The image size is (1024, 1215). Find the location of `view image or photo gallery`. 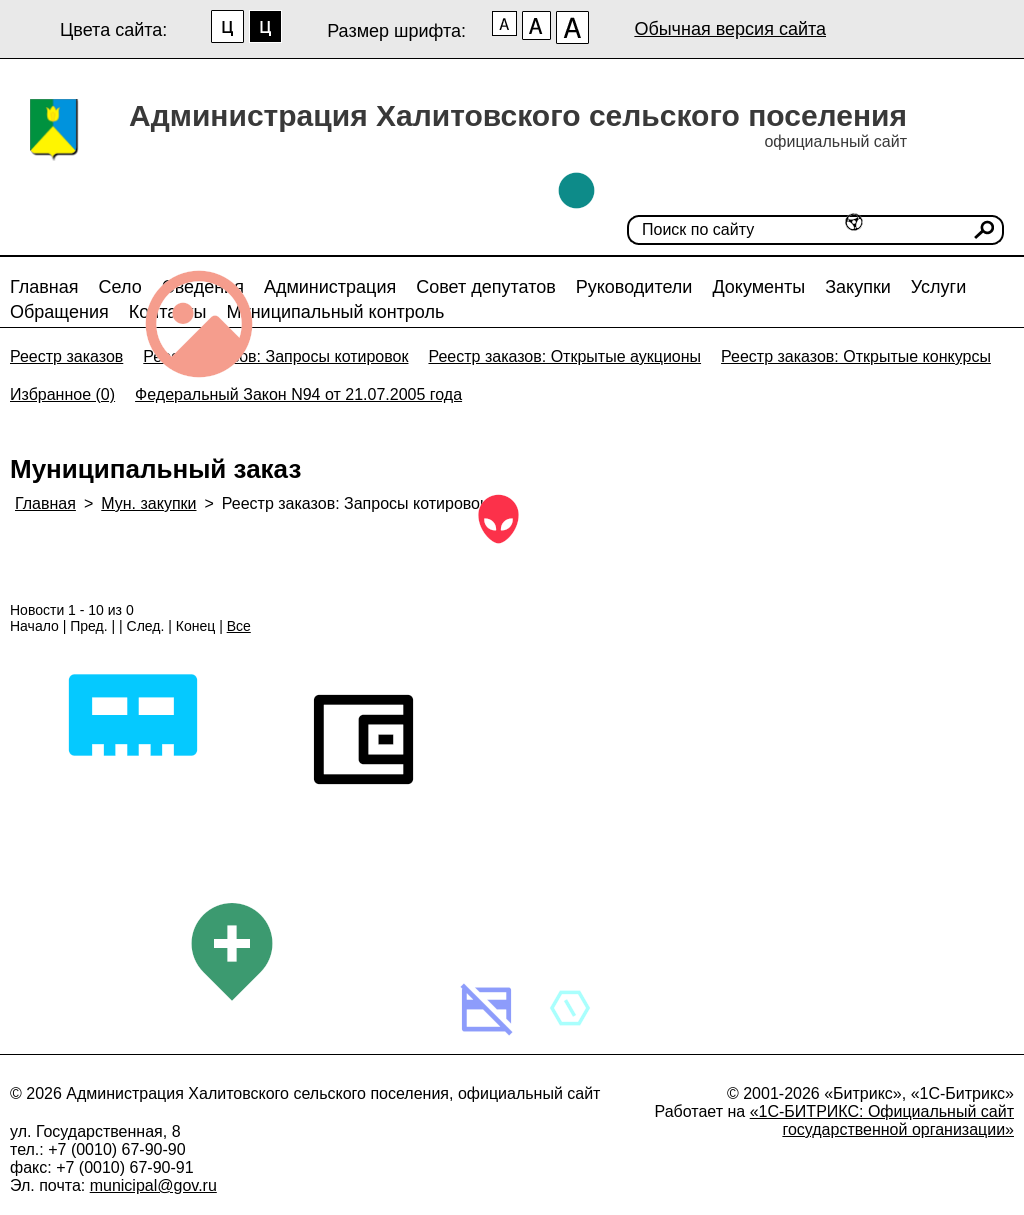

view image or photo gallery is located at coordinates (199, 324).